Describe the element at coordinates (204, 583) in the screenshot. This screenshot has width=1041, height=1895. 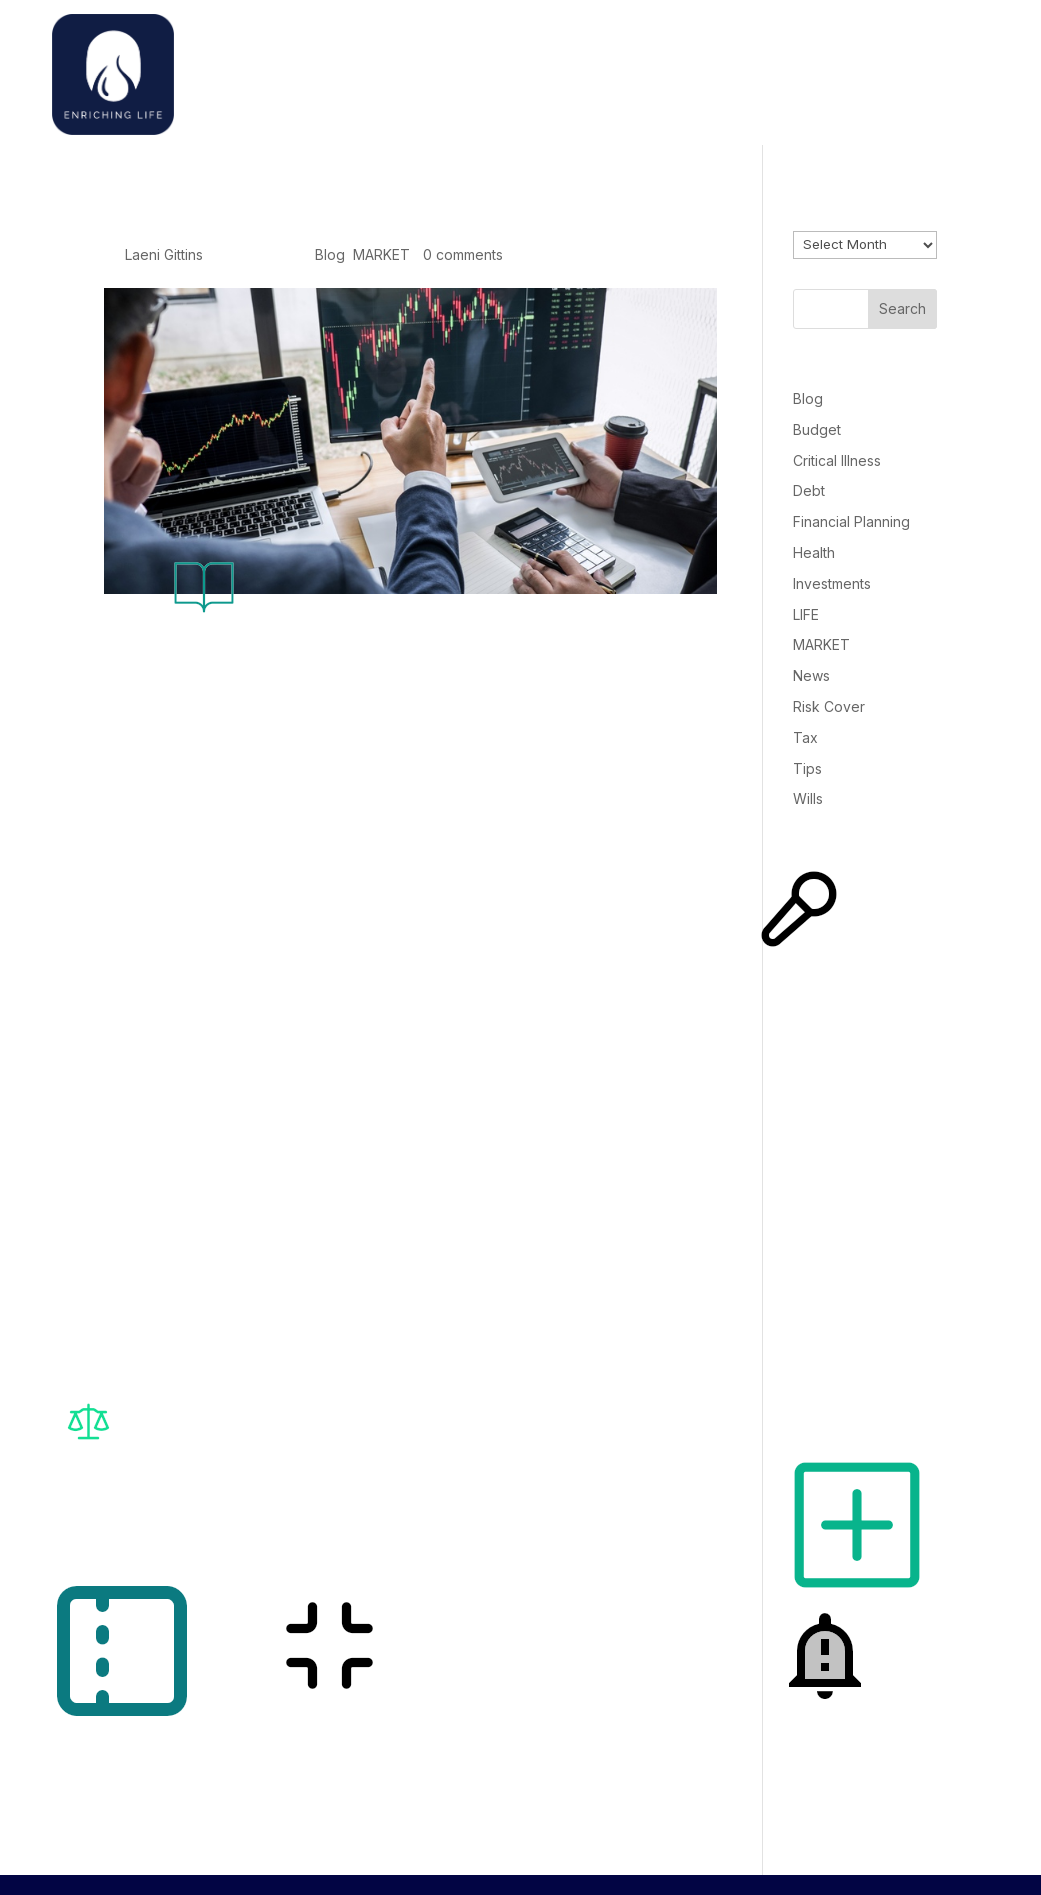
I see `open reading mode or e-reader` at that location.